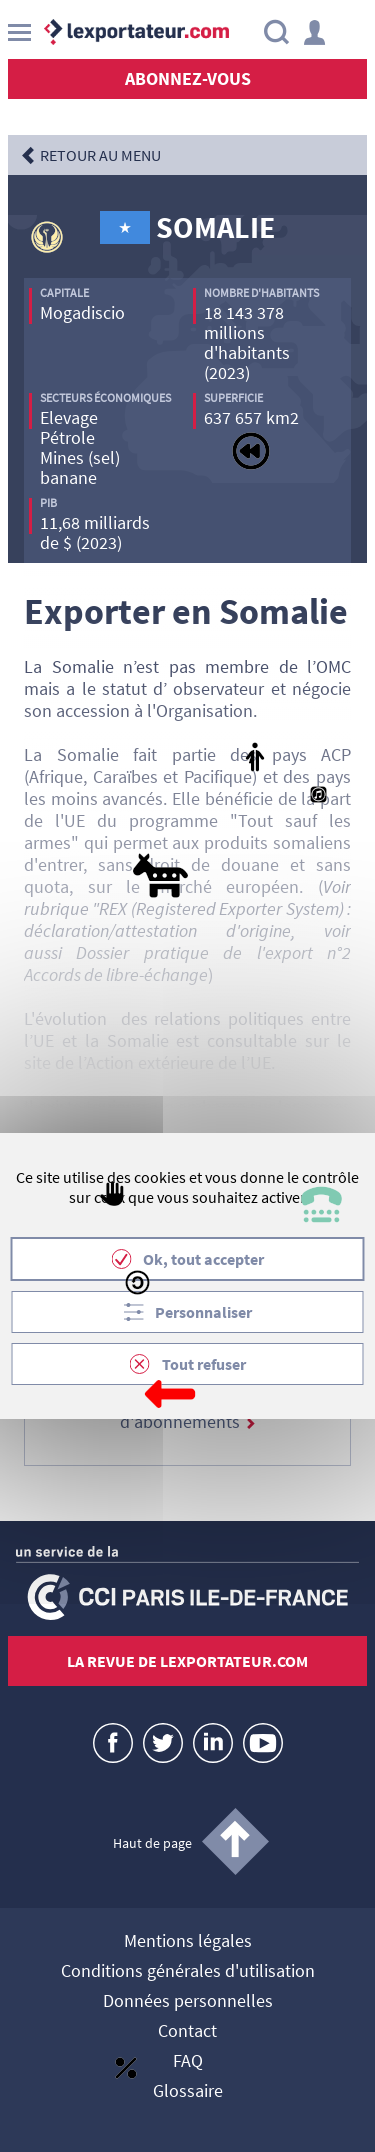 The height and width of the screenshot is (2152, 375). Describe the element at coordinates (318, 794) in the screenshot. I see `open itunes music library` at that location.